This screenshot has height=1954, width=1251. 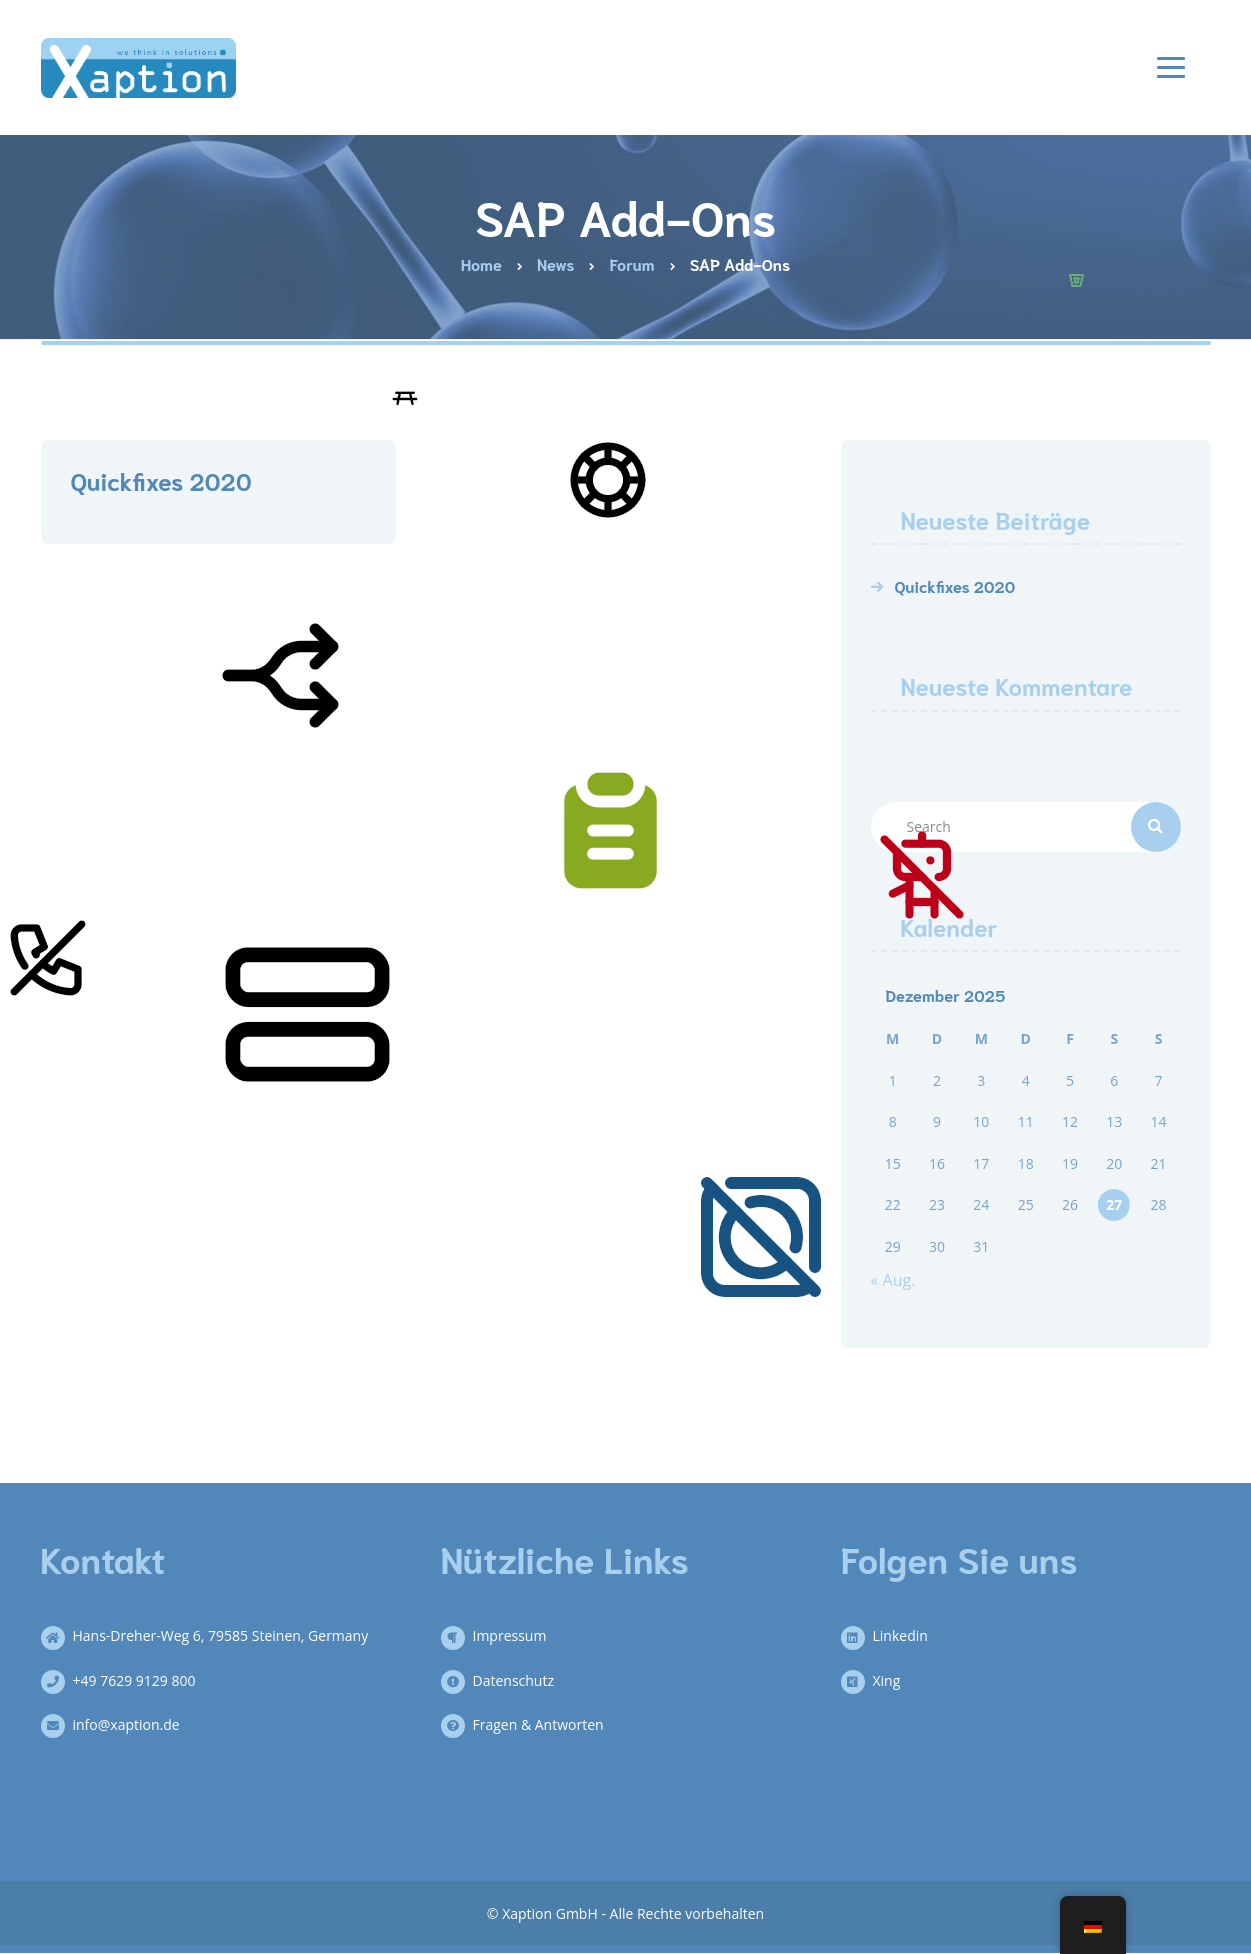 What do you see at coordinates (307, 1014) in the screenshot?
I see `stretch or expand content horizontally` at bounding box center [307, 1014].